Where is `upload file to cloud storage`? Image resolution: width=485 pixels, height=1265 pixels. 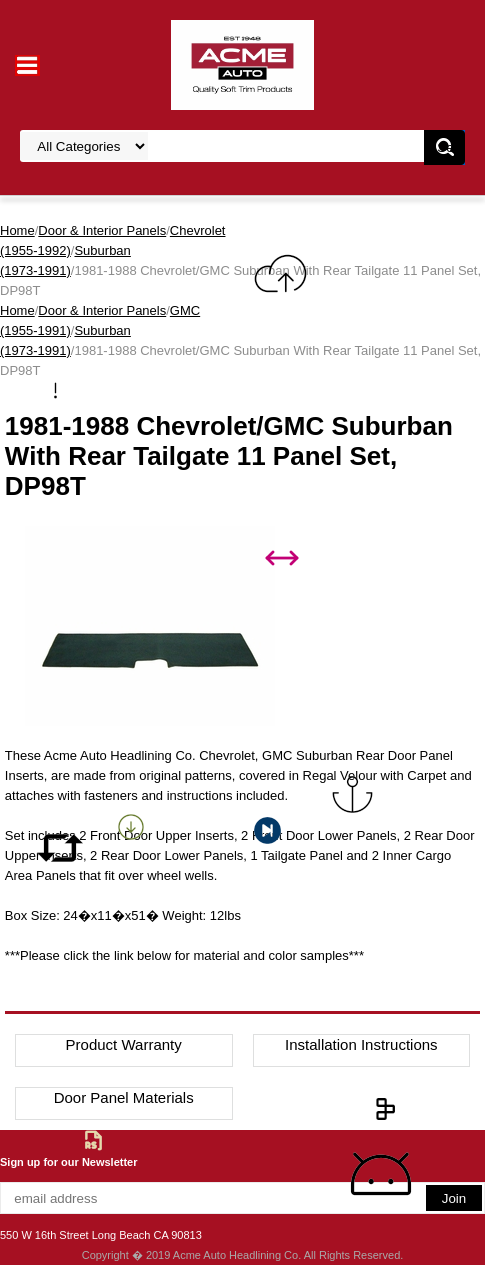 upload file to cloud storage is located at coordinates (280, 273).